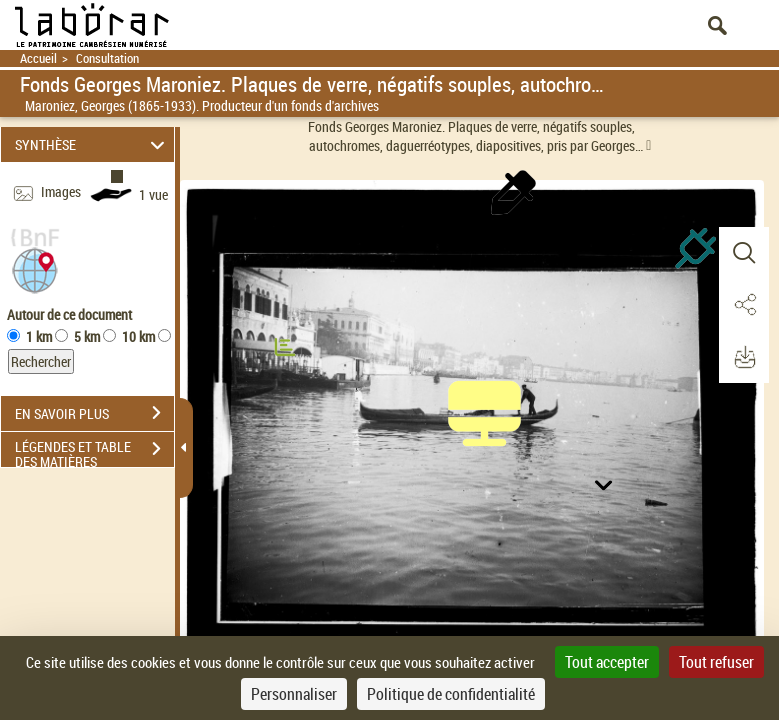 This screenshot has width=779, height=720. Describe the element at coordinates (603, 484) in the screenshot. I see `expand a dropdown menu or section` at that location.